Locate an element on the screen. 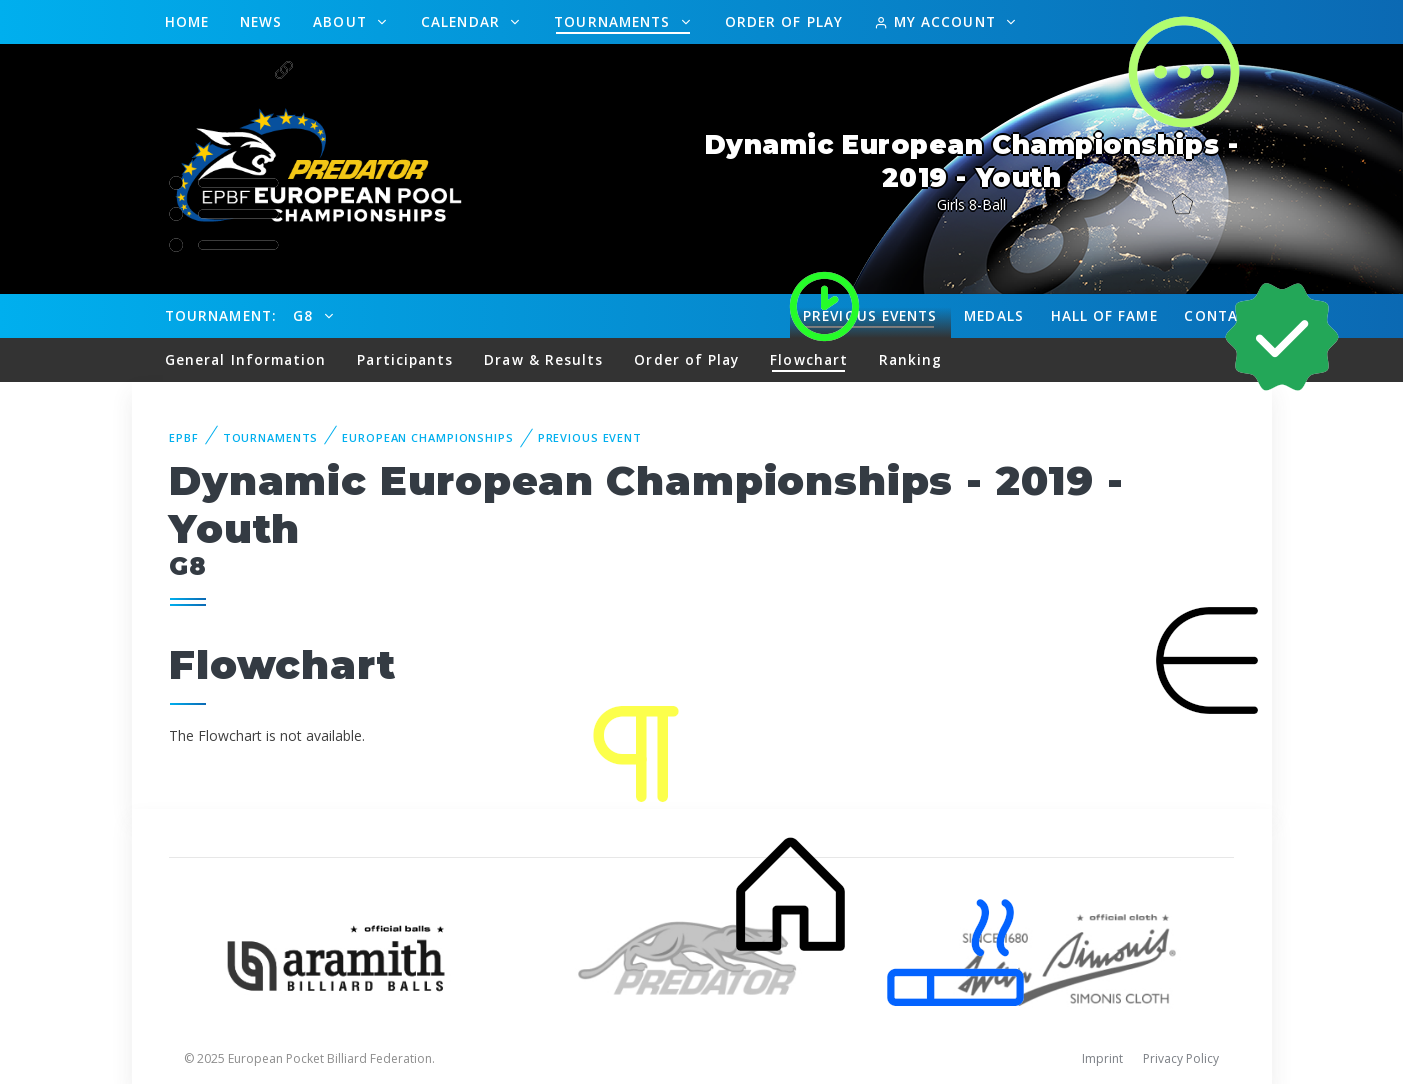  indicates a designated smoking area is located at coordinates (955, 967).